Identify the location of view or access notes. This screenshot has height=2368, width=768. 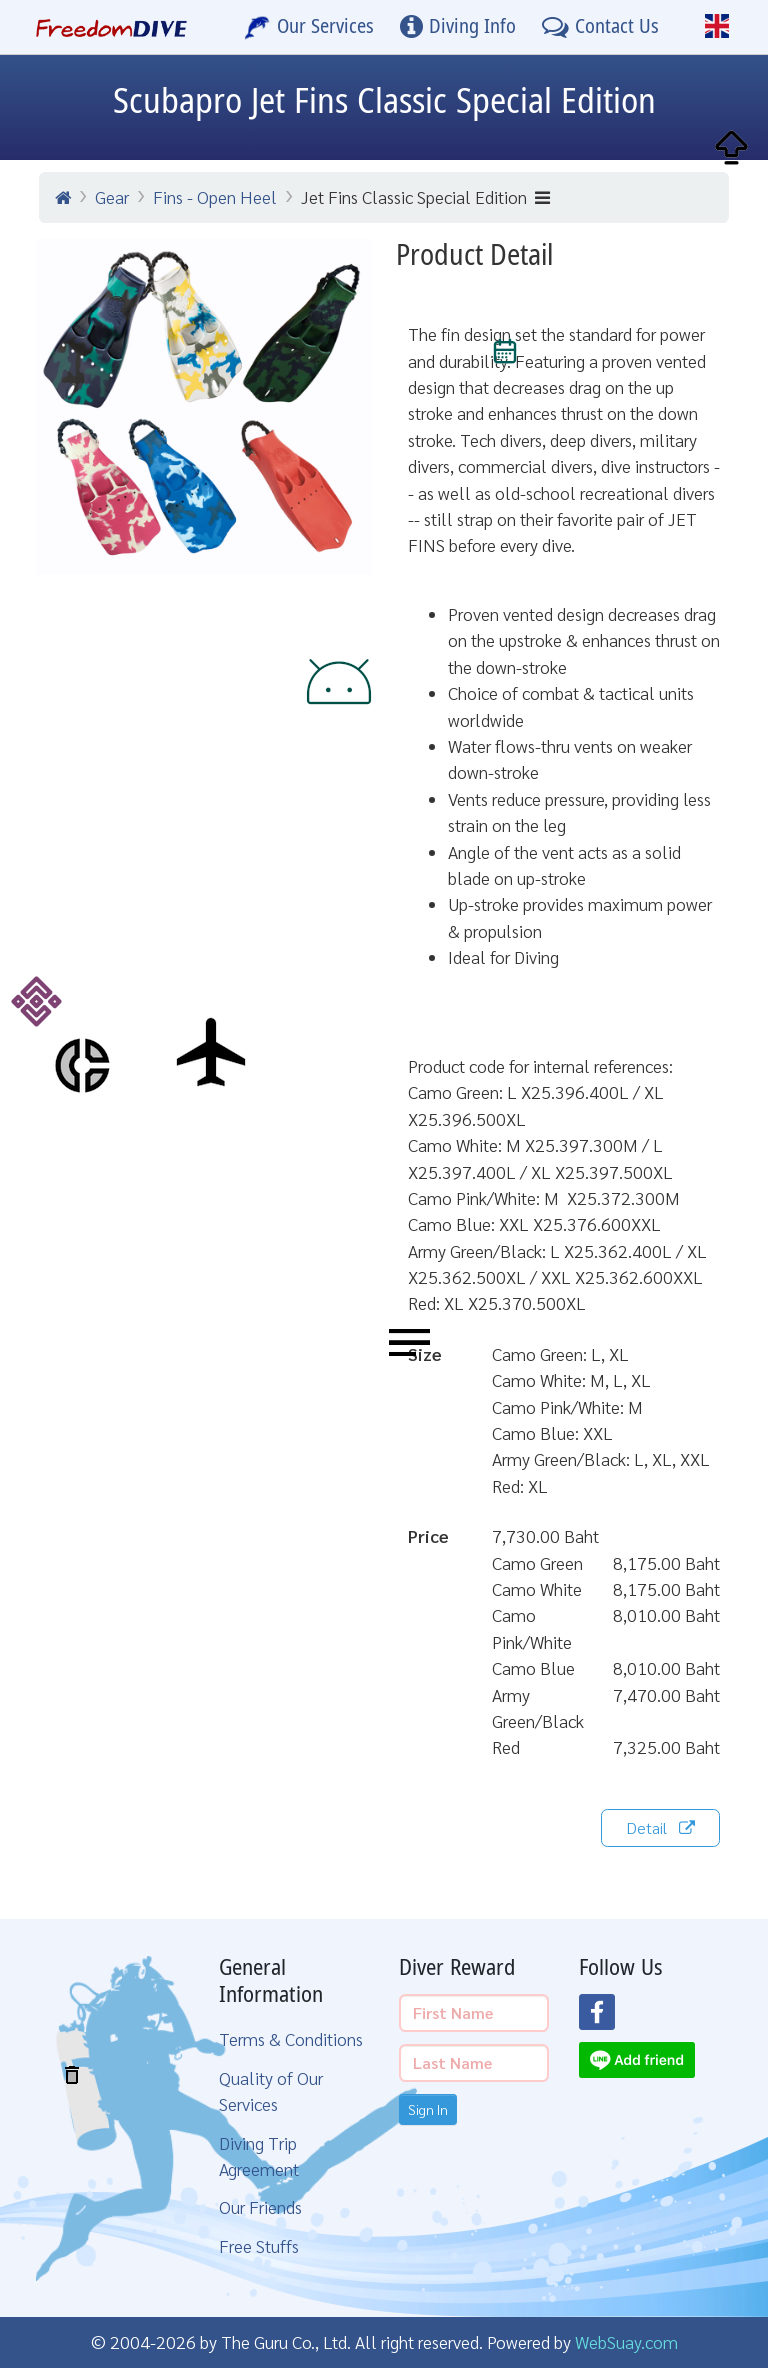
(409, 1342).